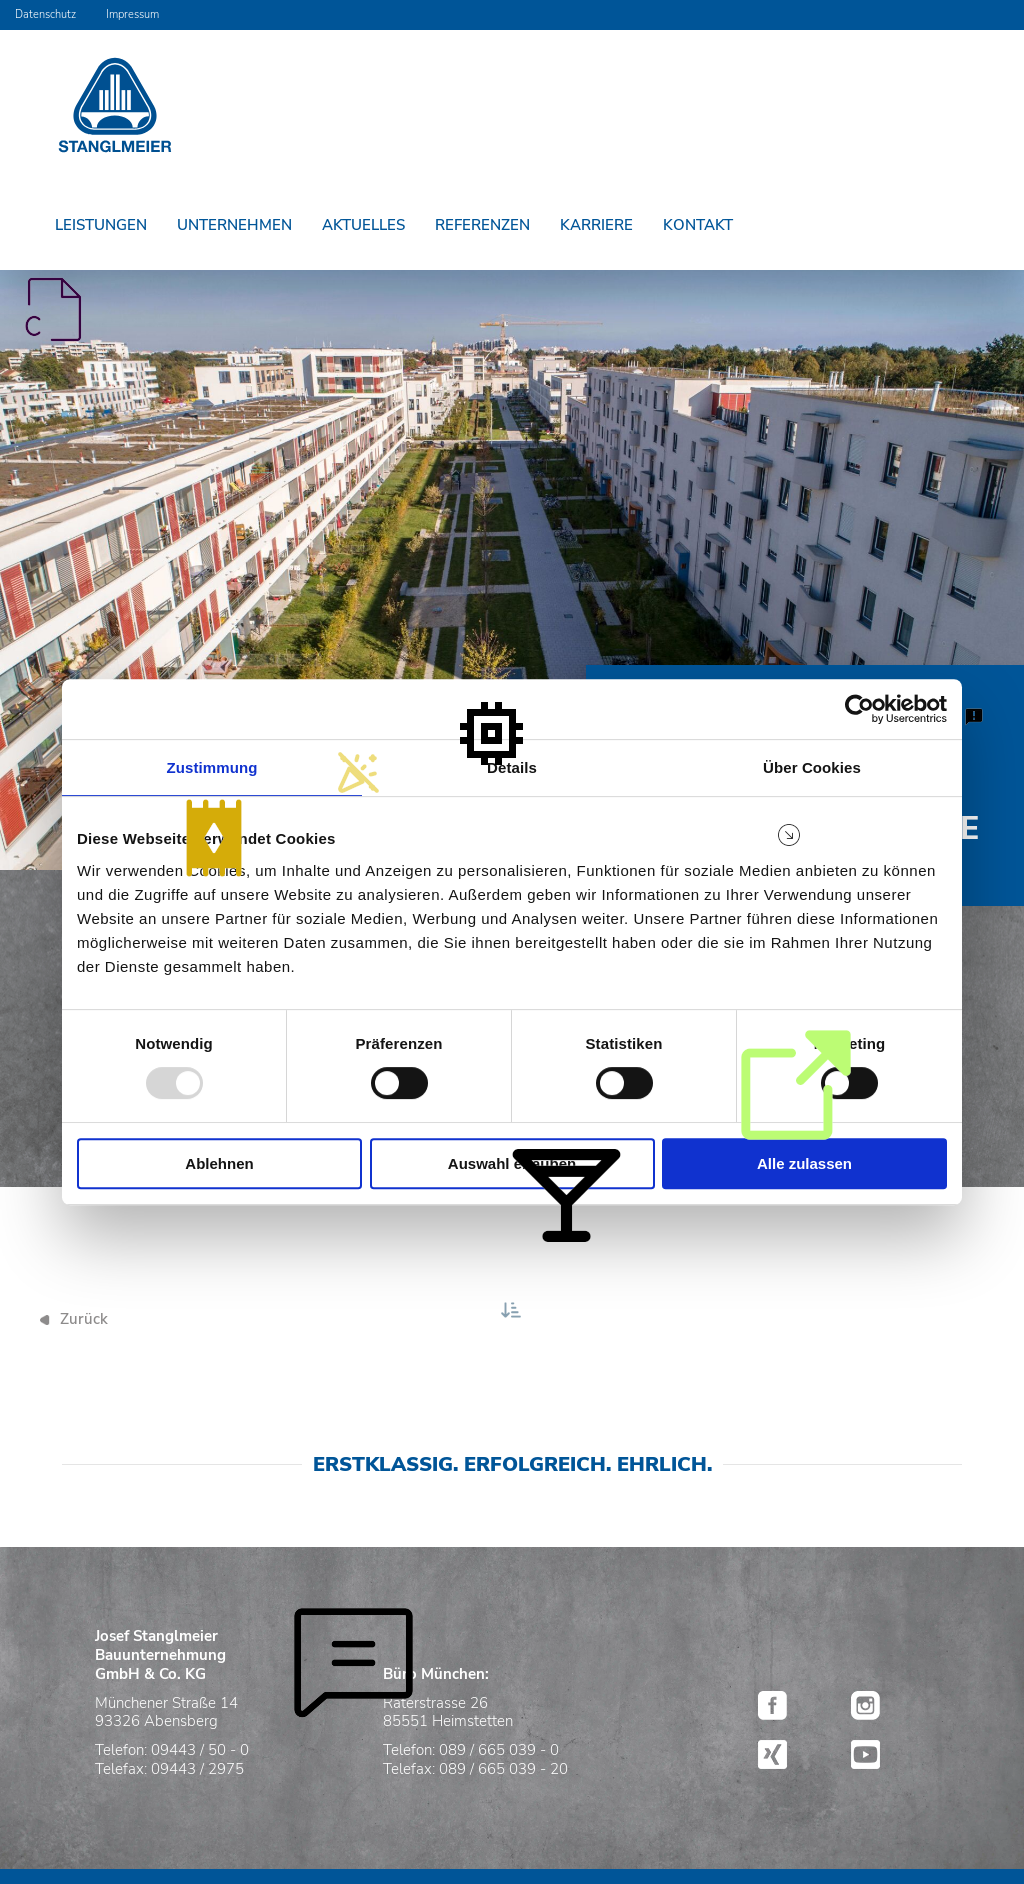  I want to click on disable celebration effects, so click(358, 772).